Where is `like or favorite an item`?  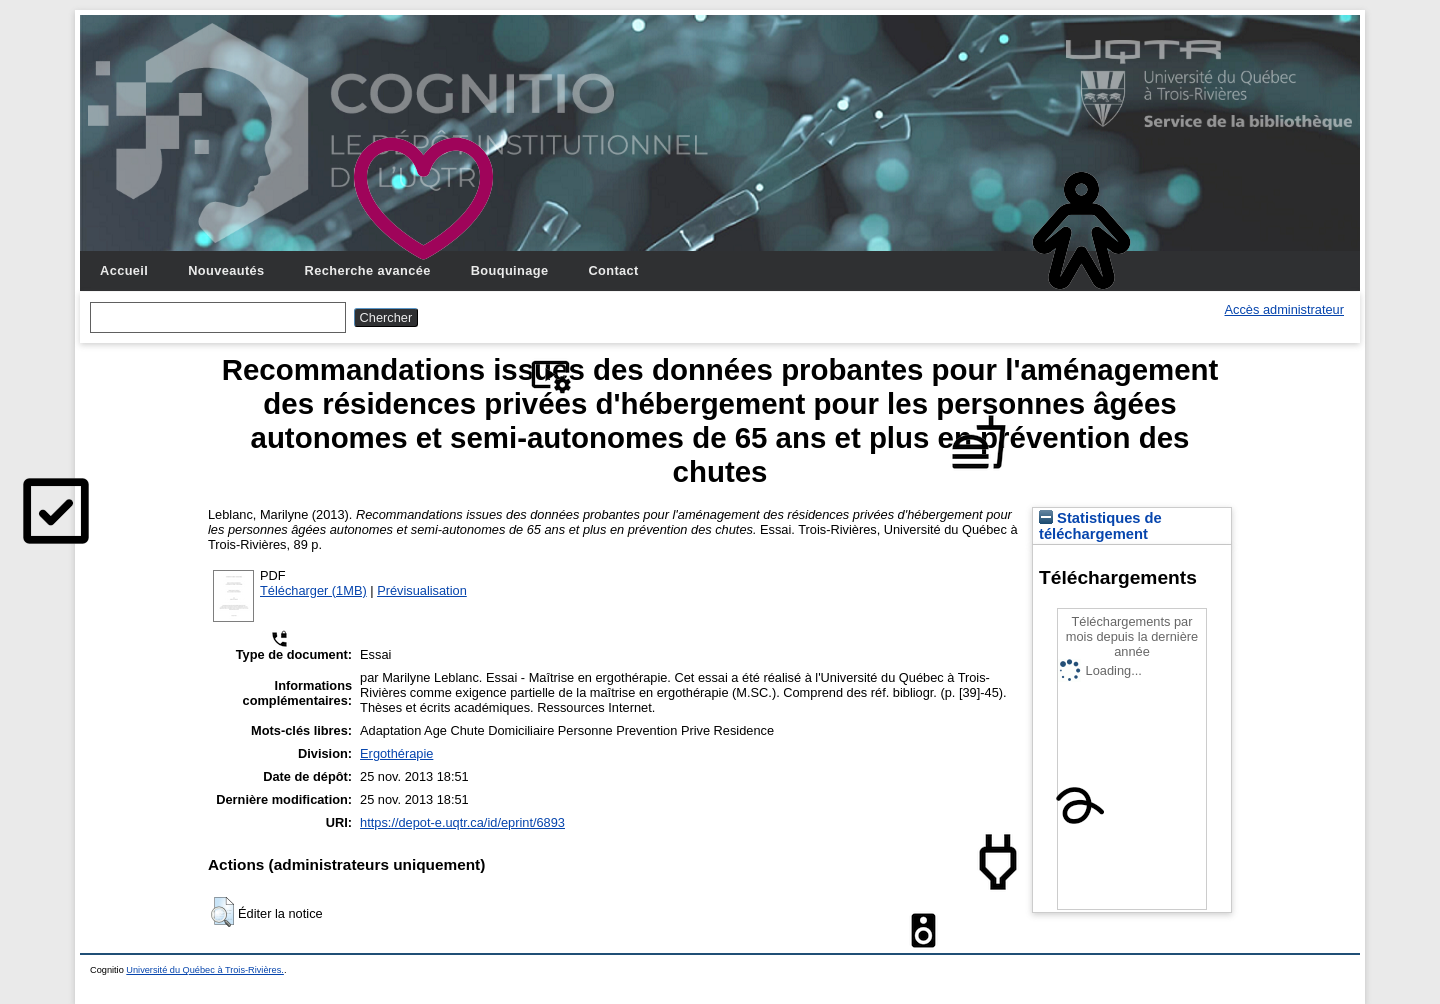
like or favorite an item is located at coordinates (423, 198).